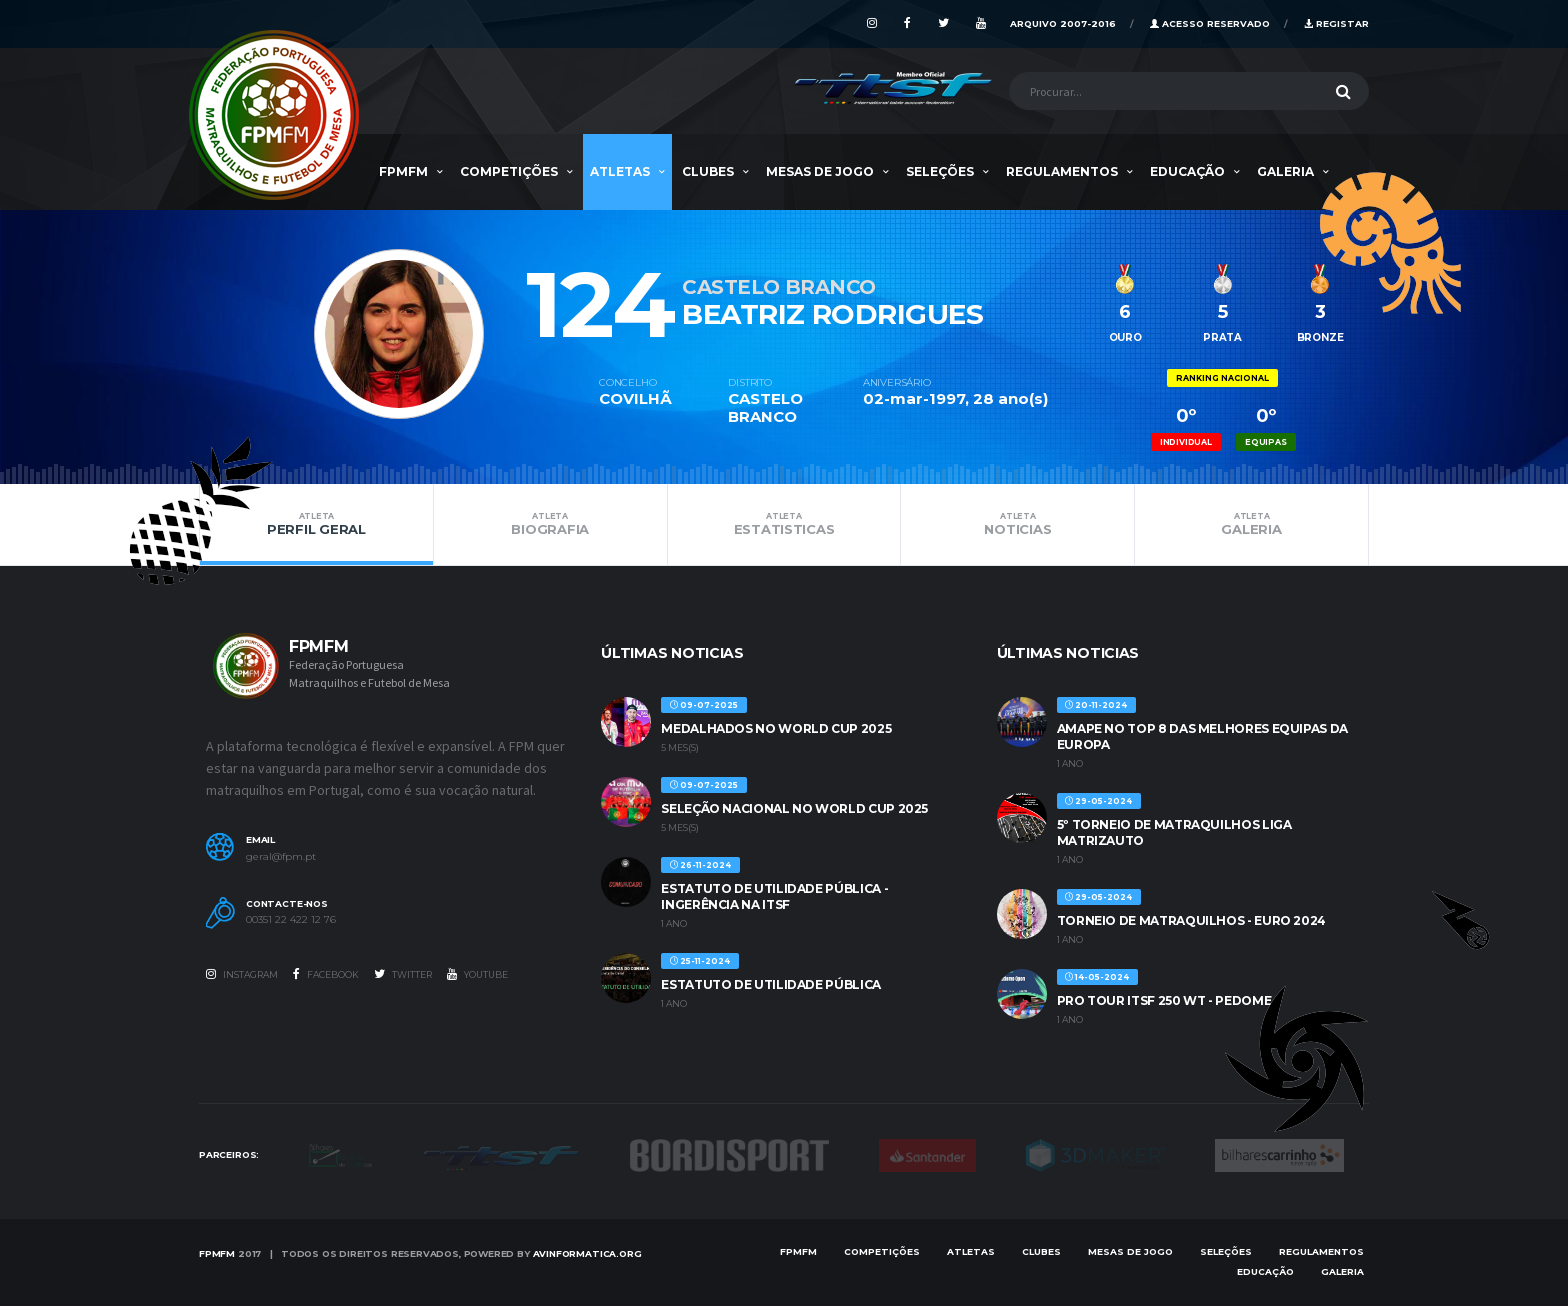 Image resolution: width=1568 pixels, height=1306 pixels. What do you see at coordinates (1297, 1059) in the screenshot?
I see `spinning shuriken or ninja star weapon indicator` at bounding box center [1297, 1059].